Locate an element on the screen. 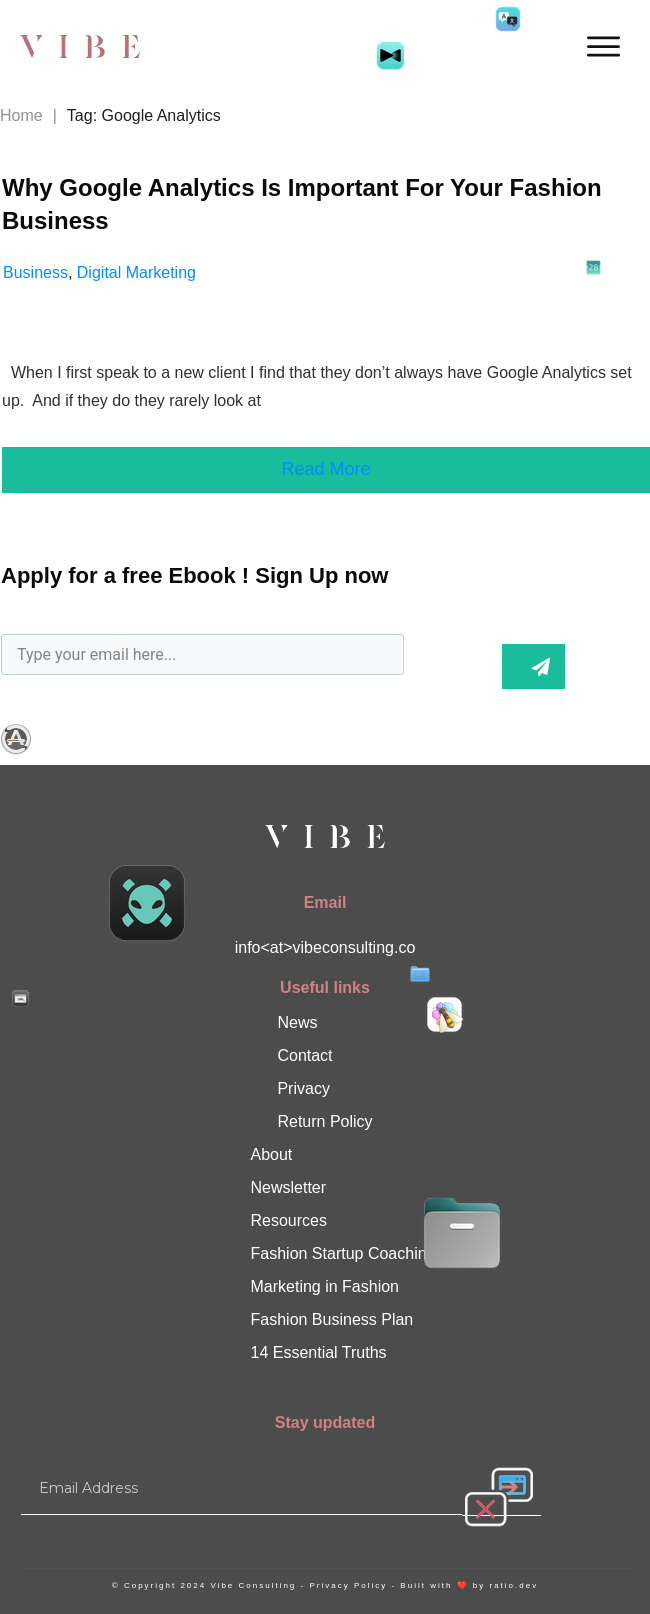  open the software update manager is located at coordinates (16, 739).